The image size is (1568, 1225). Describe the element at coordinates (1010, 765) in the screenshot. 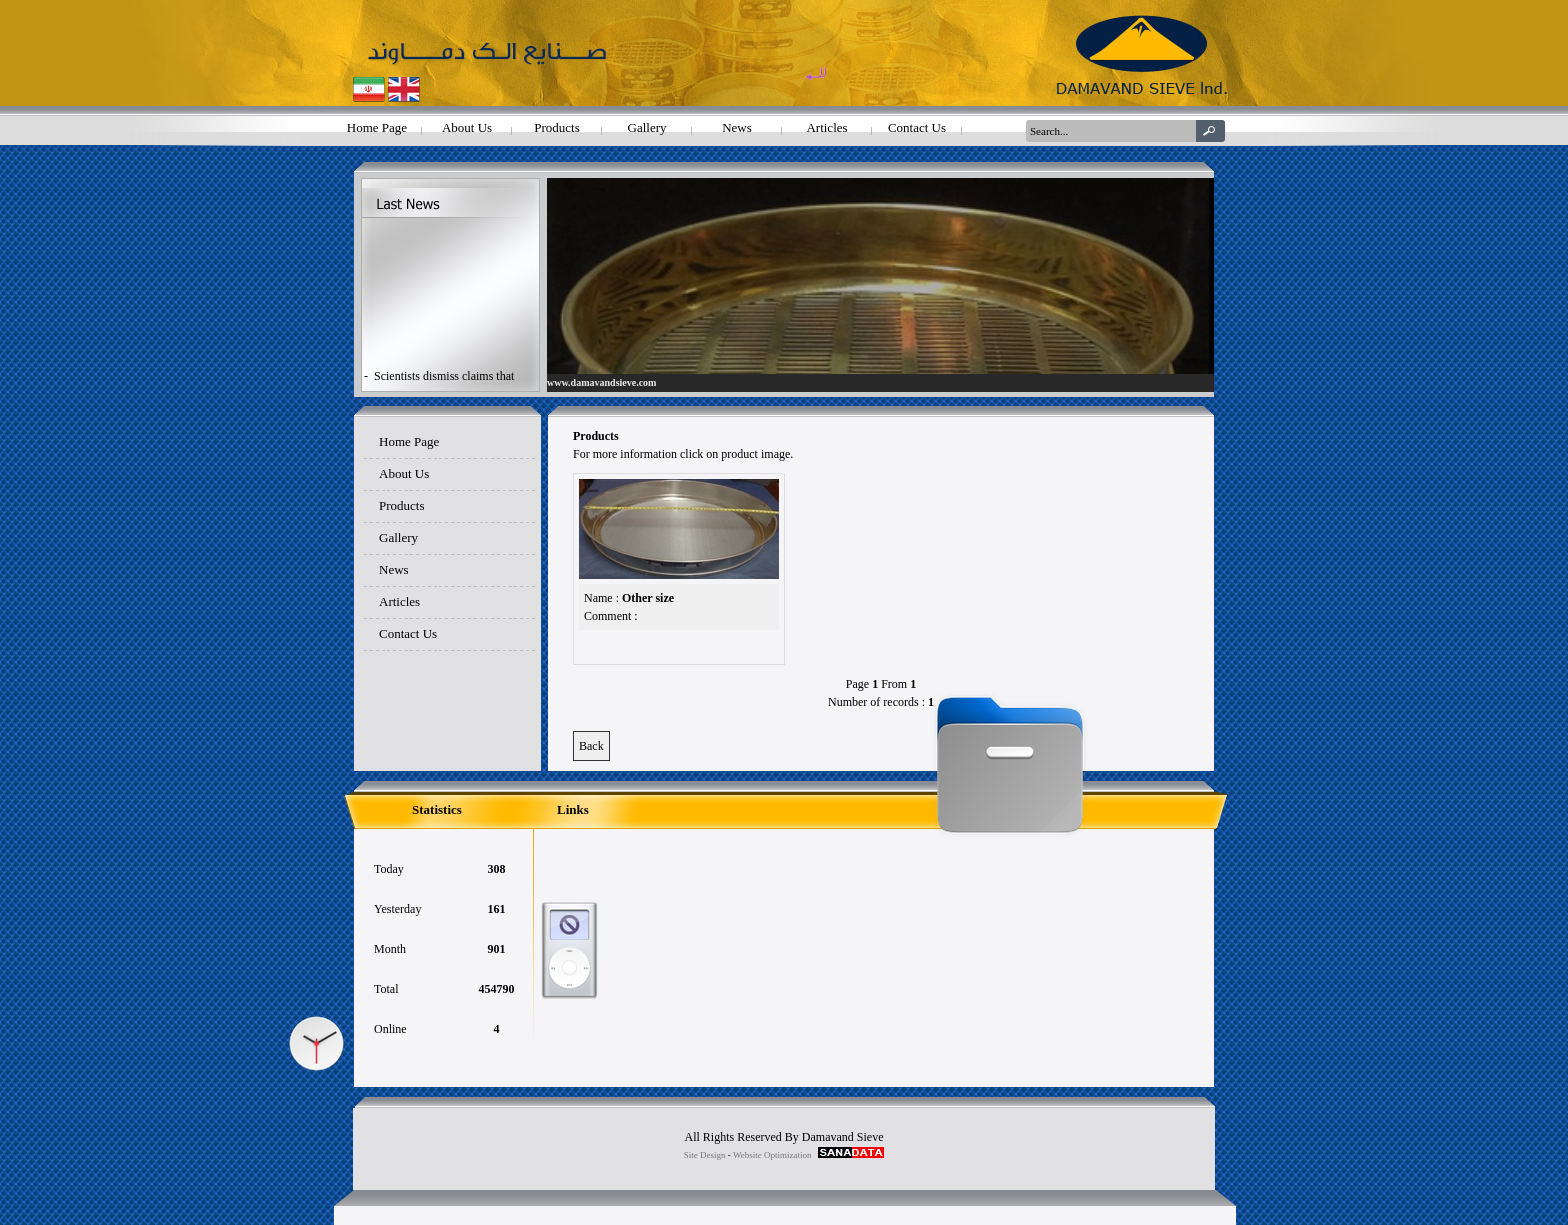

I see `open the file manager application` at that location.